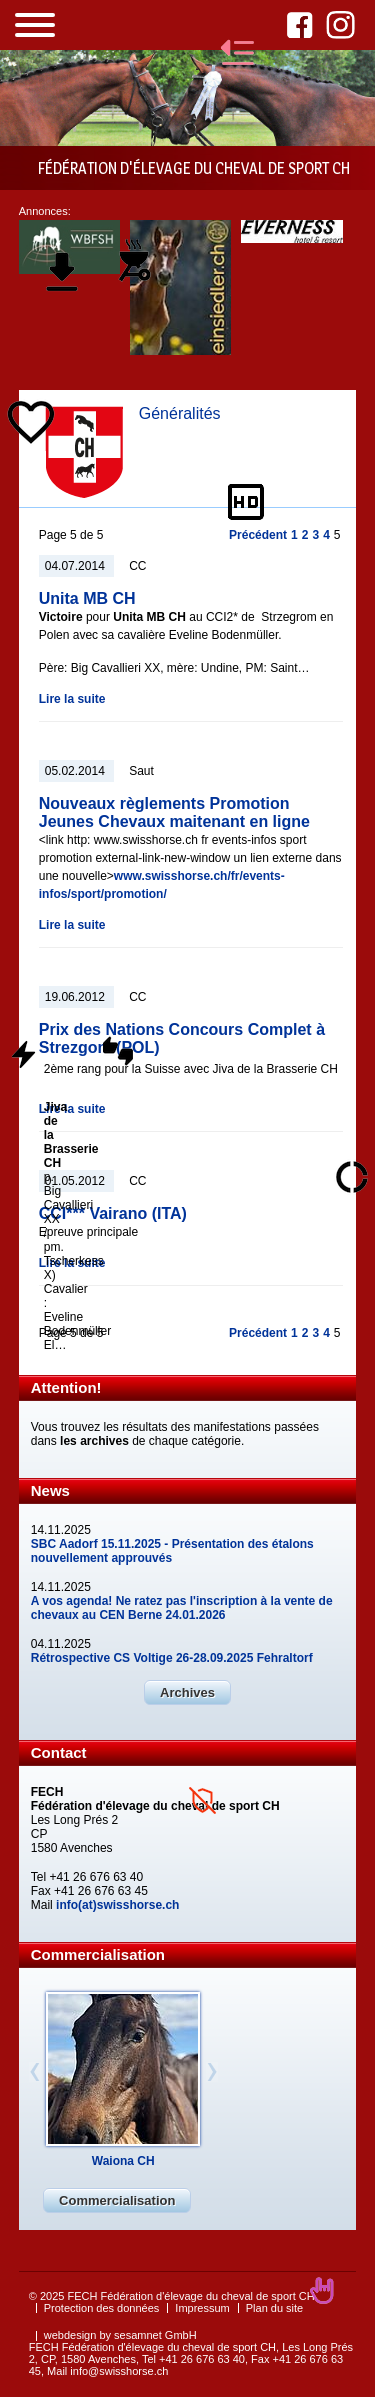 This screenshot has height=2397, width=375. I want to click on indicates high definition video quality is available, so click(246, 502).